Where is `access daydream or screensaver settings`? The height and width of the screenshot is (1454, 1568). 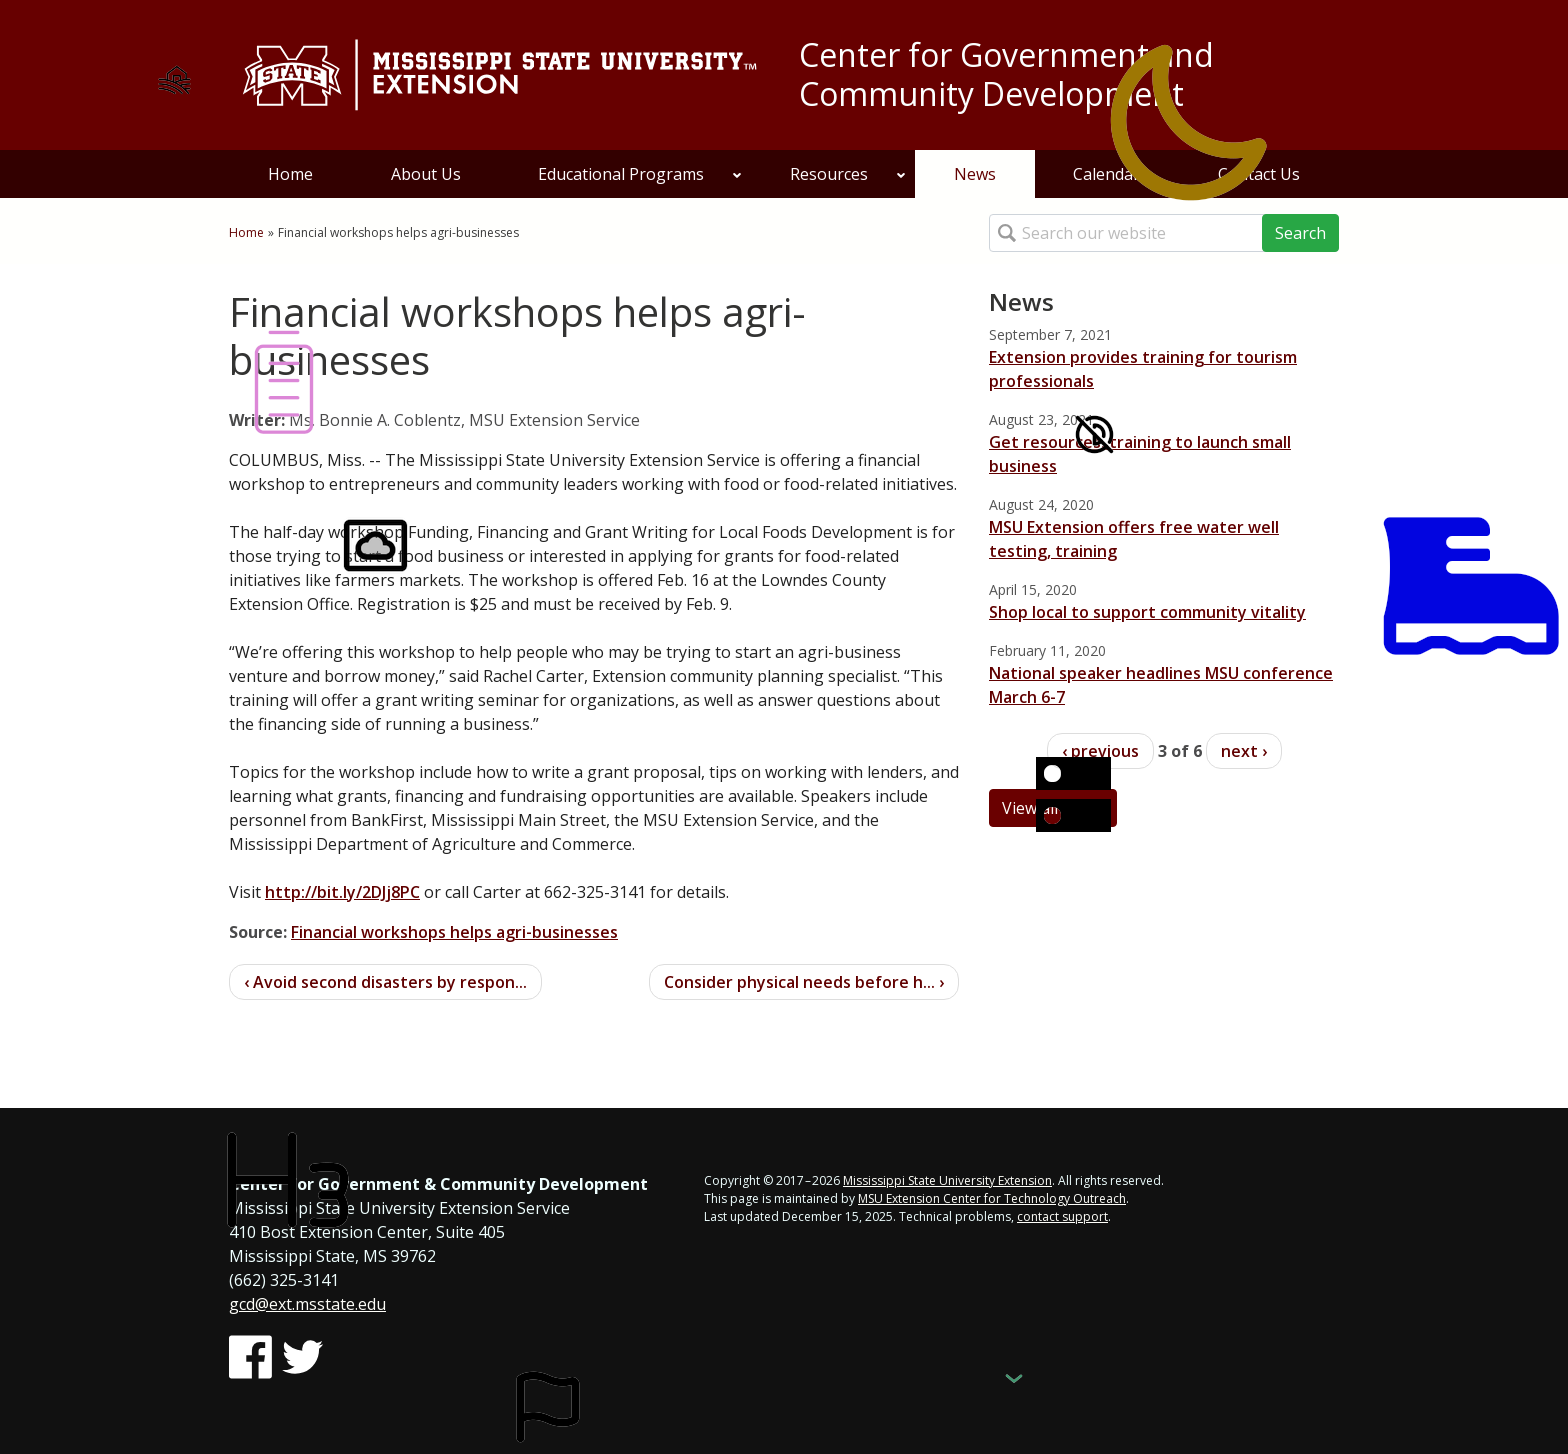 access daydream or screensaver settings is located at coordinates (375, 545).